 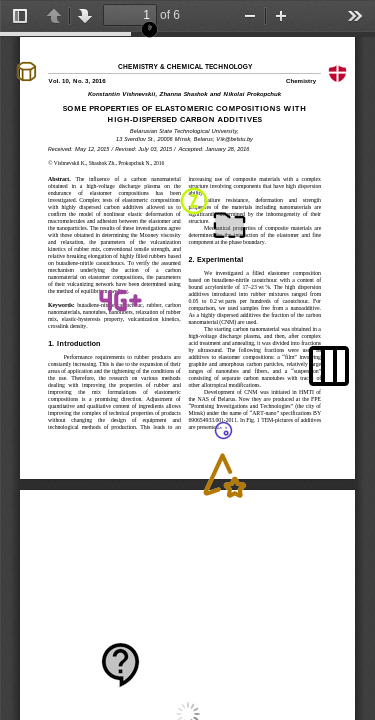 I want to click on indicates z-index or layer ordering controls, so click(x=194, y=201).